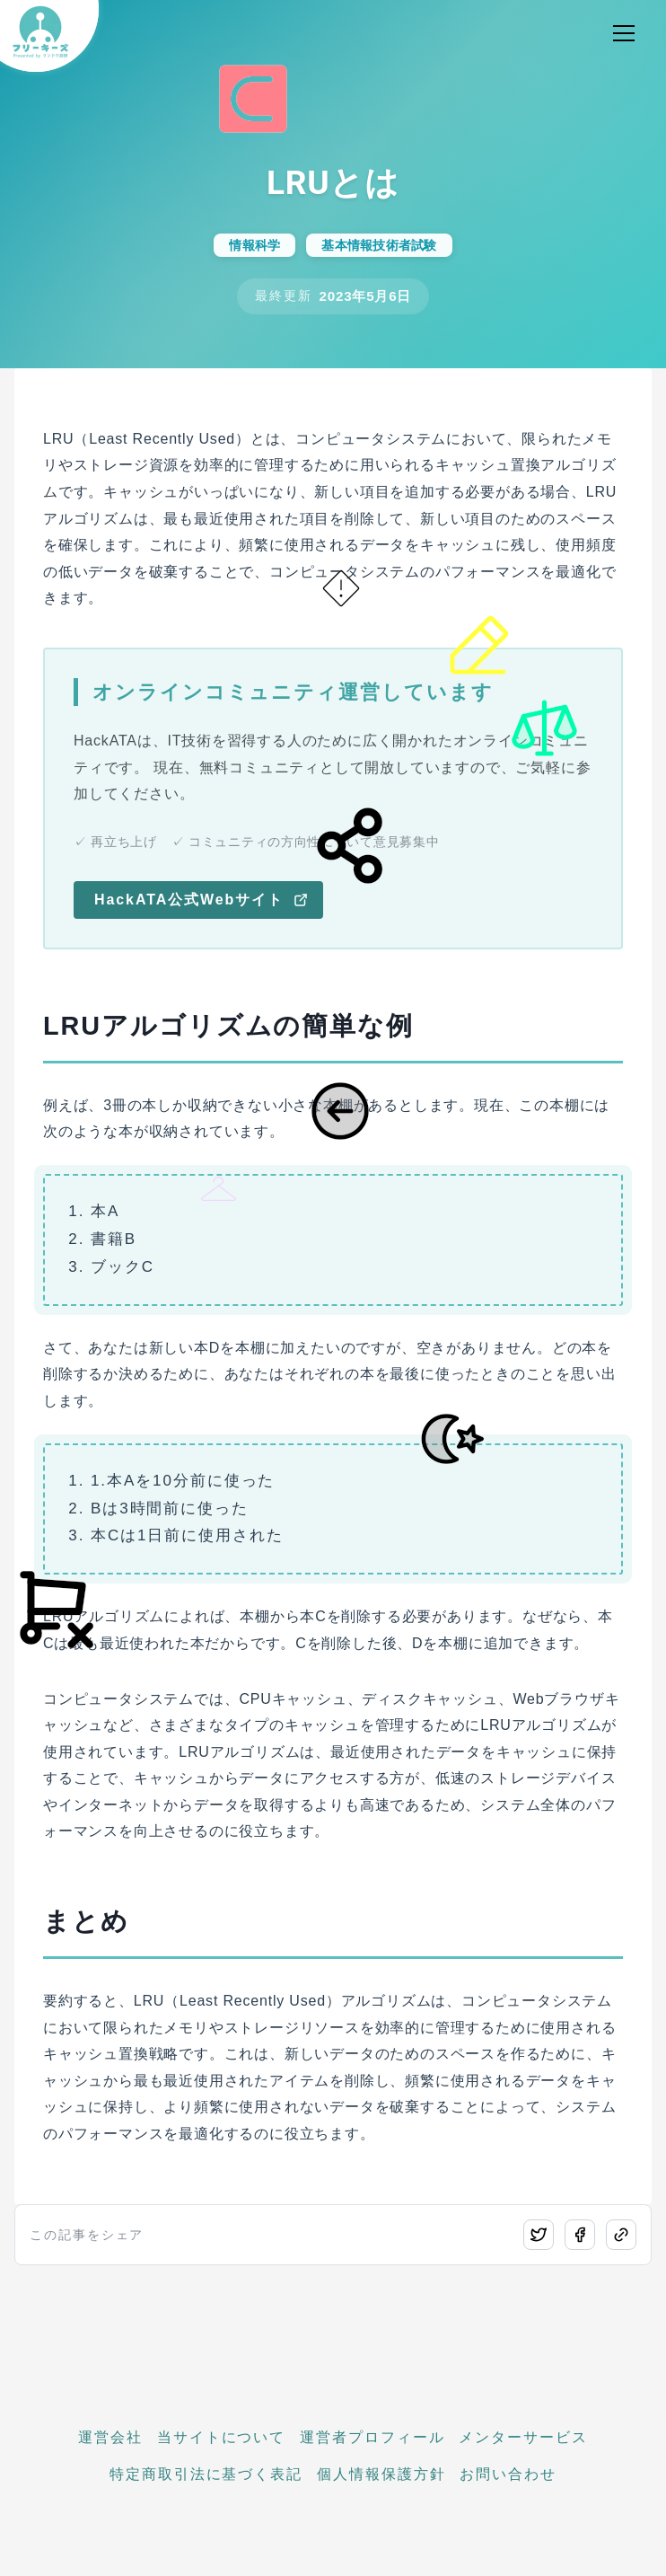 The height and width of the screenshot is (2576, 666). What do you see at coordinates (253, 99) in the screenshot?
I see `indicates a proper subset relationship in mathematical notation` at bounding box center [253, 99].